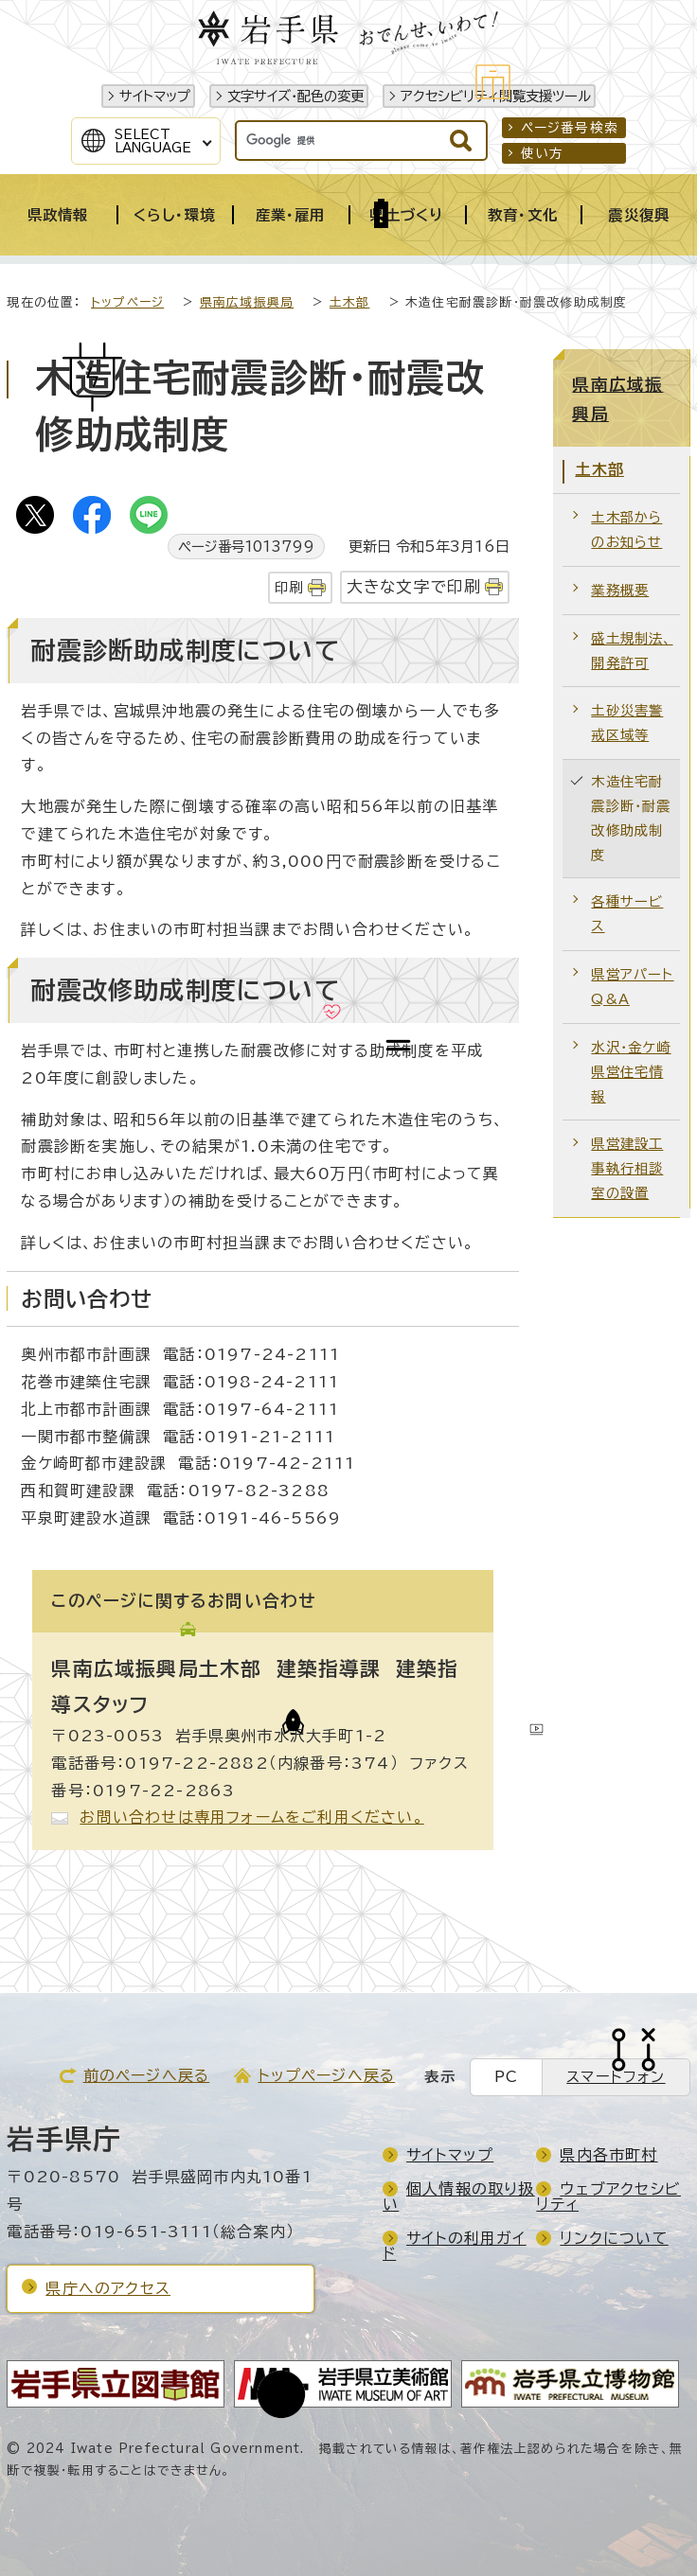 This screenshot has width=697, height=2576. Describe the element at coordinates (536, 1729) in the screenshot. I see `play or watch a video` at that location.